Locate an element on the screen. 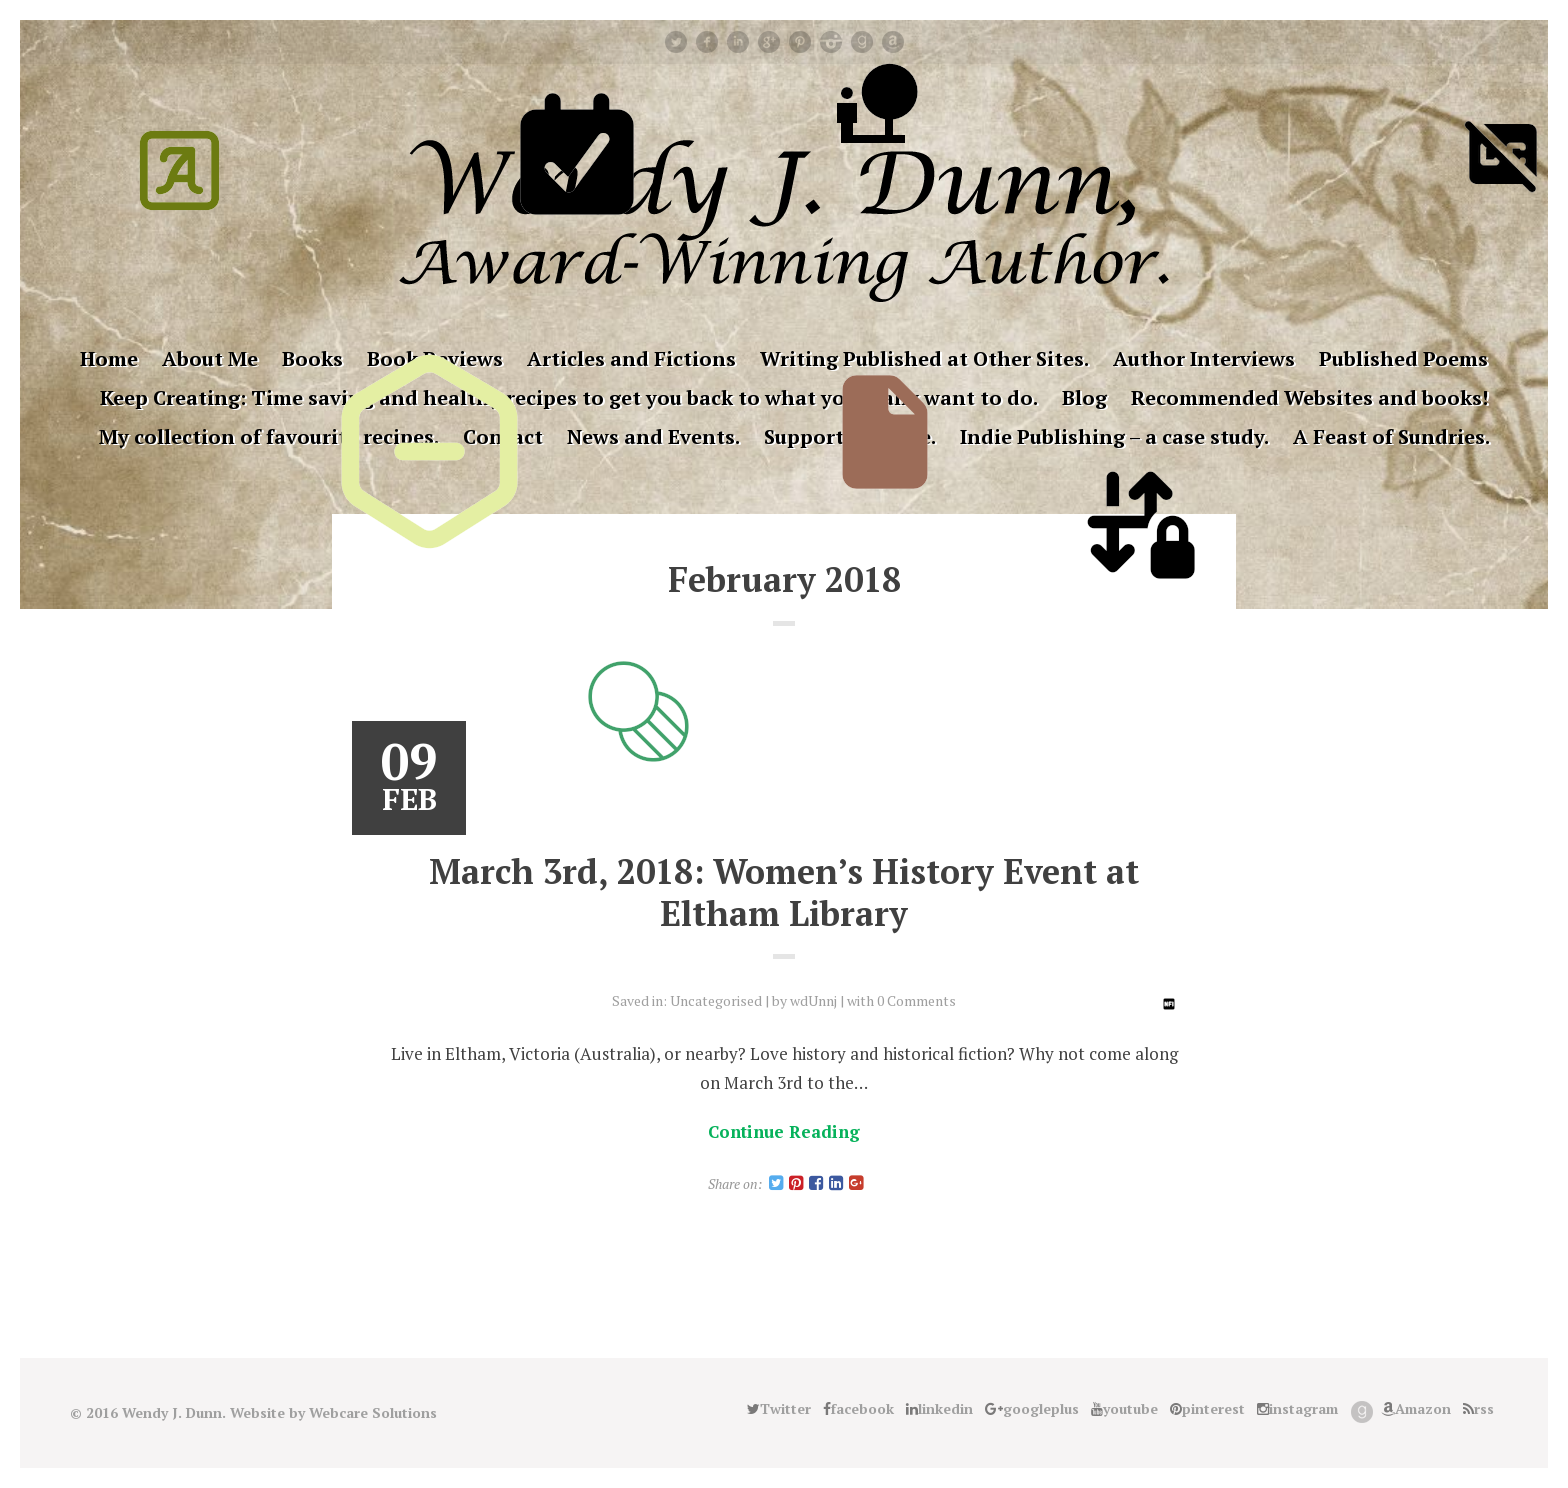  closed captions are disabled is located at coordinates (1503, 154).